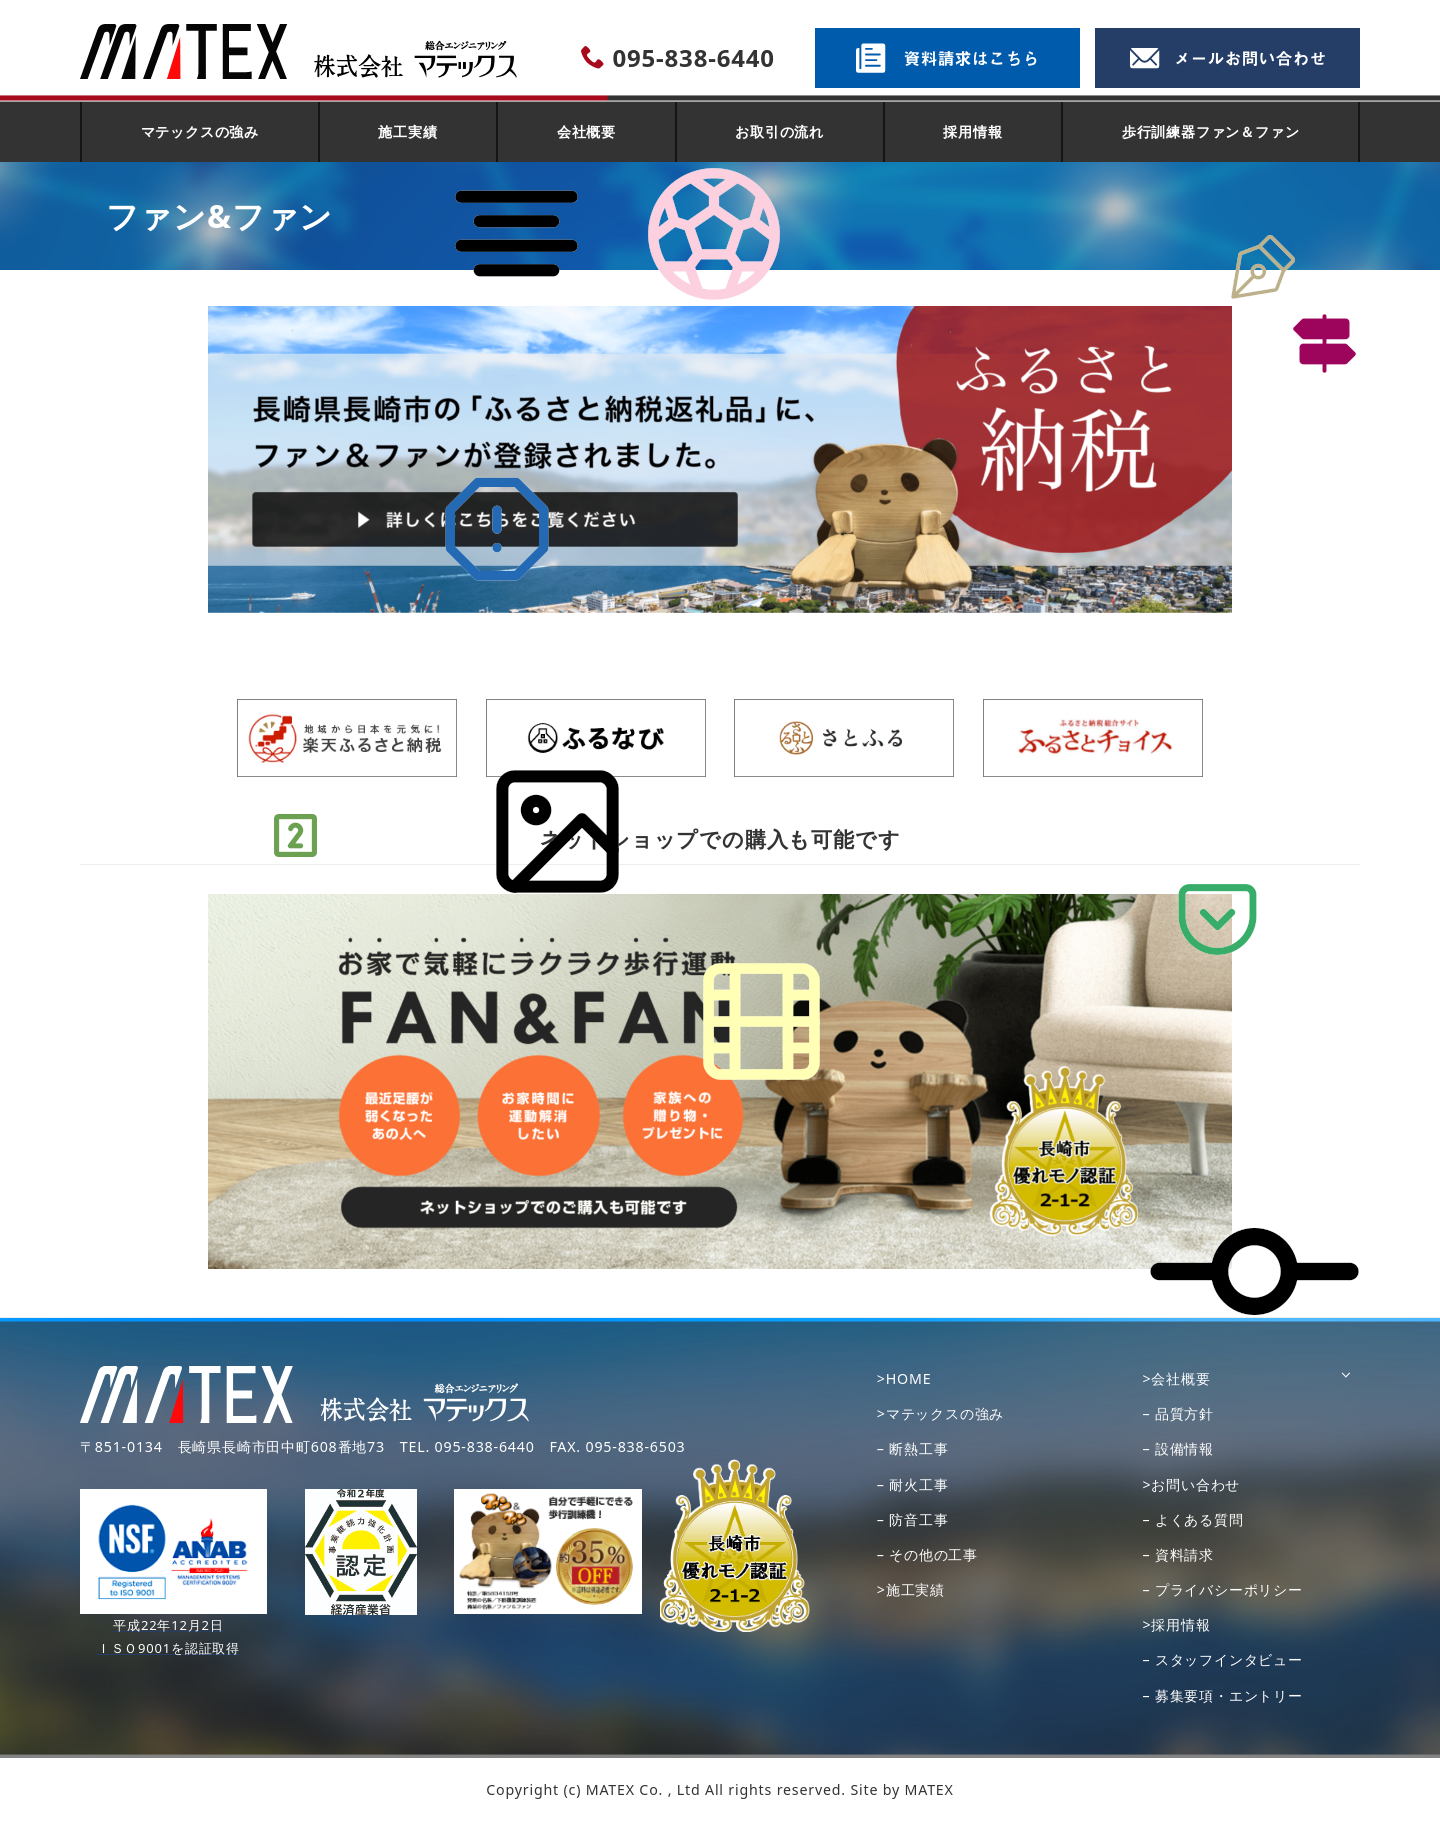  I want to click on access drawing or illustration tools, so click(1259, 270).